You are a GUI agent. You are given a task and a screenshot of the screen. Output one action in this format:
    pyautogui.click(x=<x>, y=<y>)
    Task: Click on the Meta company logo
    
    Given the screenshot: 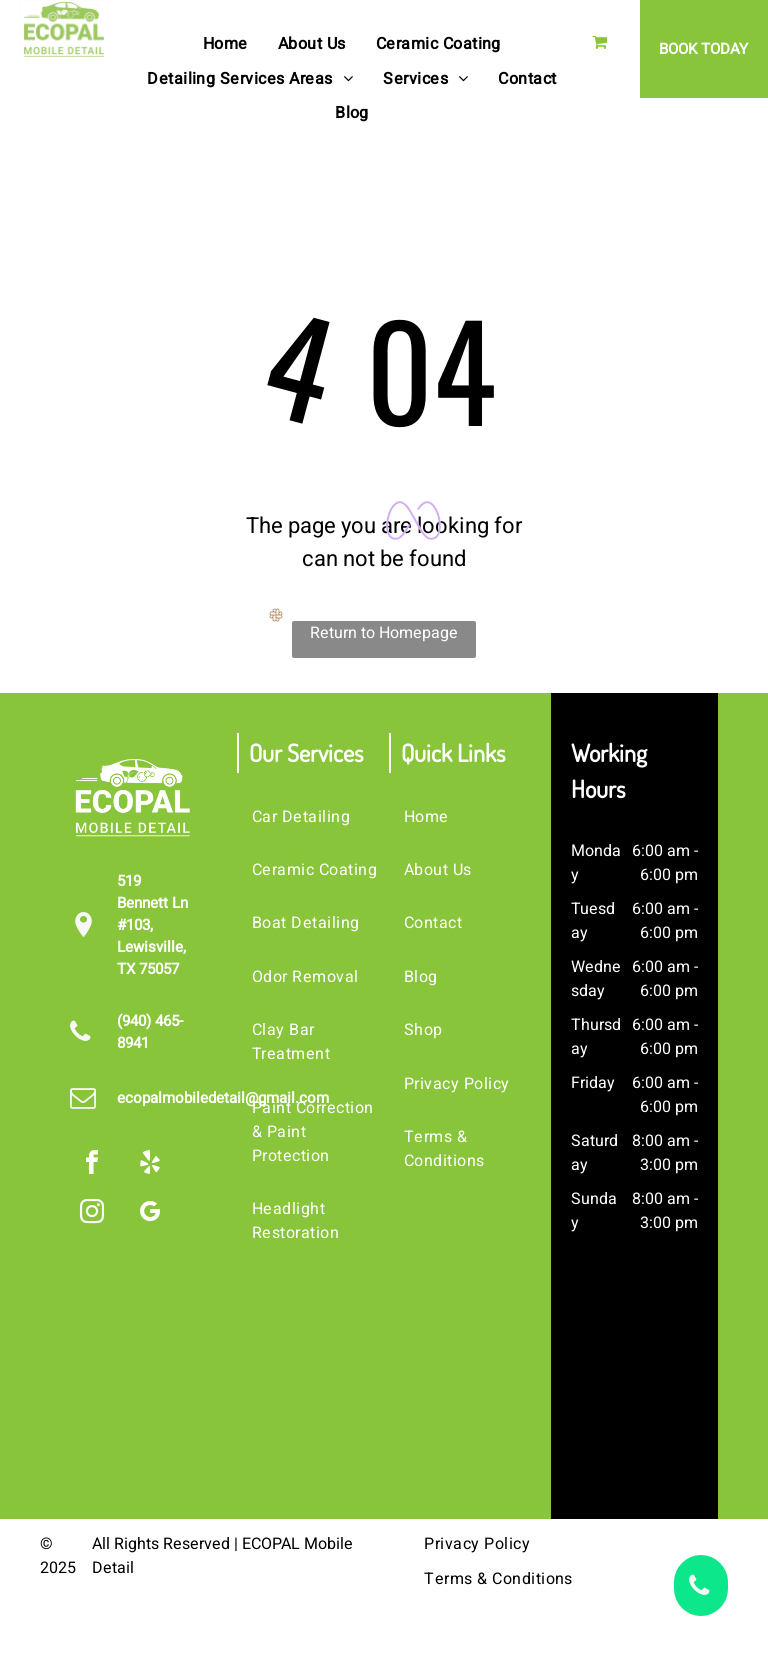 What is the action you would take?
    pyautogui.click(x=413, y=520)
    